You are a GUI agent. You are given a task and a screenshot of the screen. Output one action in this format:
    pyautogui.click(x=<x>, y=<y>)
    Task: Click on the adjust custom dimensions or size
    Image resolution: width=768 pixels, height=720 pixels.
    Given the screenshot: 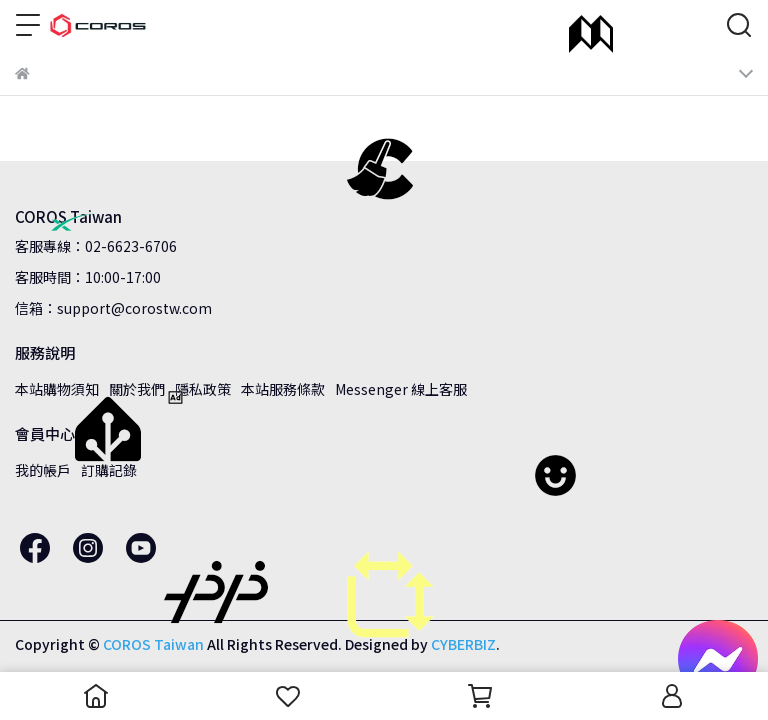 What is the action you would take?
    pyautogui.click(x=385, y=599)
    